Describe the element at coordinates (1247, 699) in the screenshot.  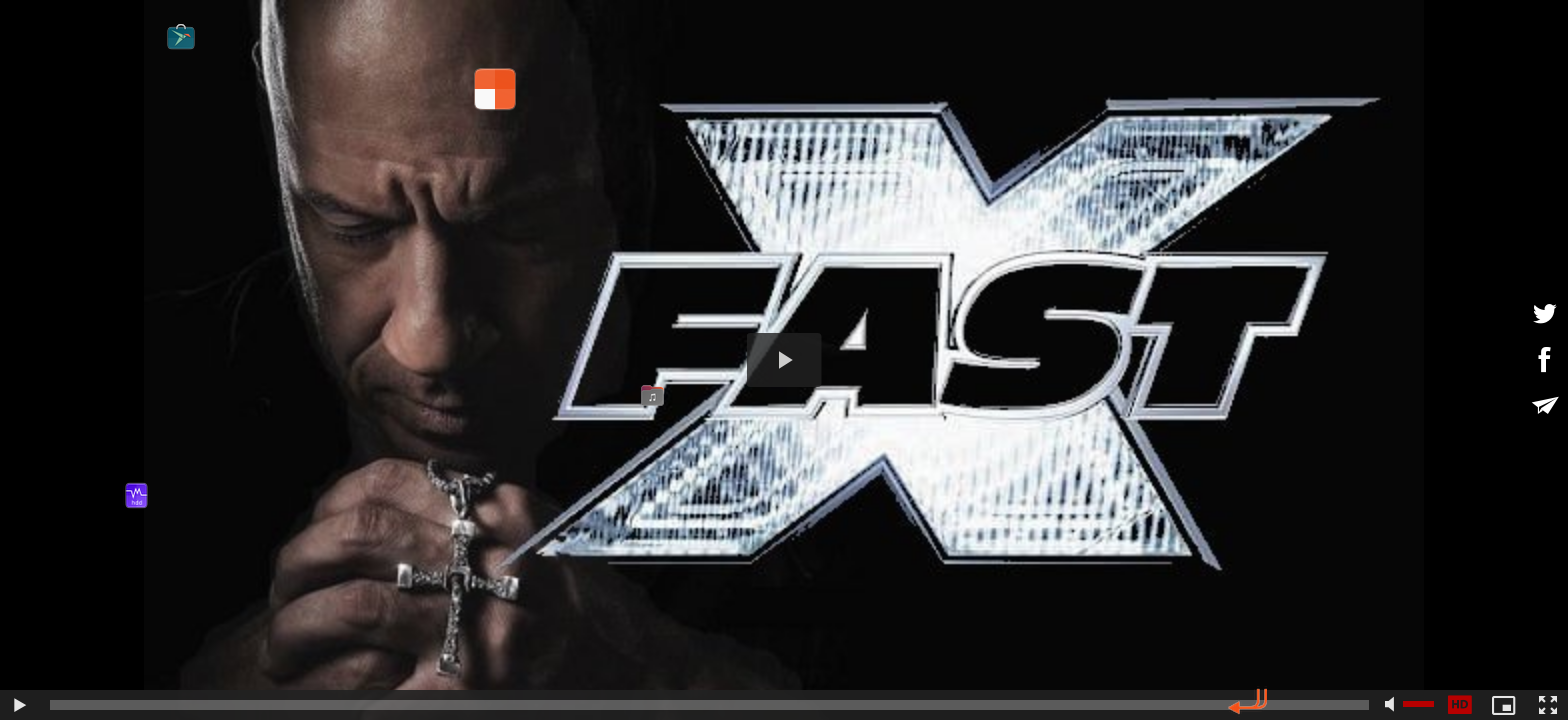
I see `reply to all recipients of an email` at that location.